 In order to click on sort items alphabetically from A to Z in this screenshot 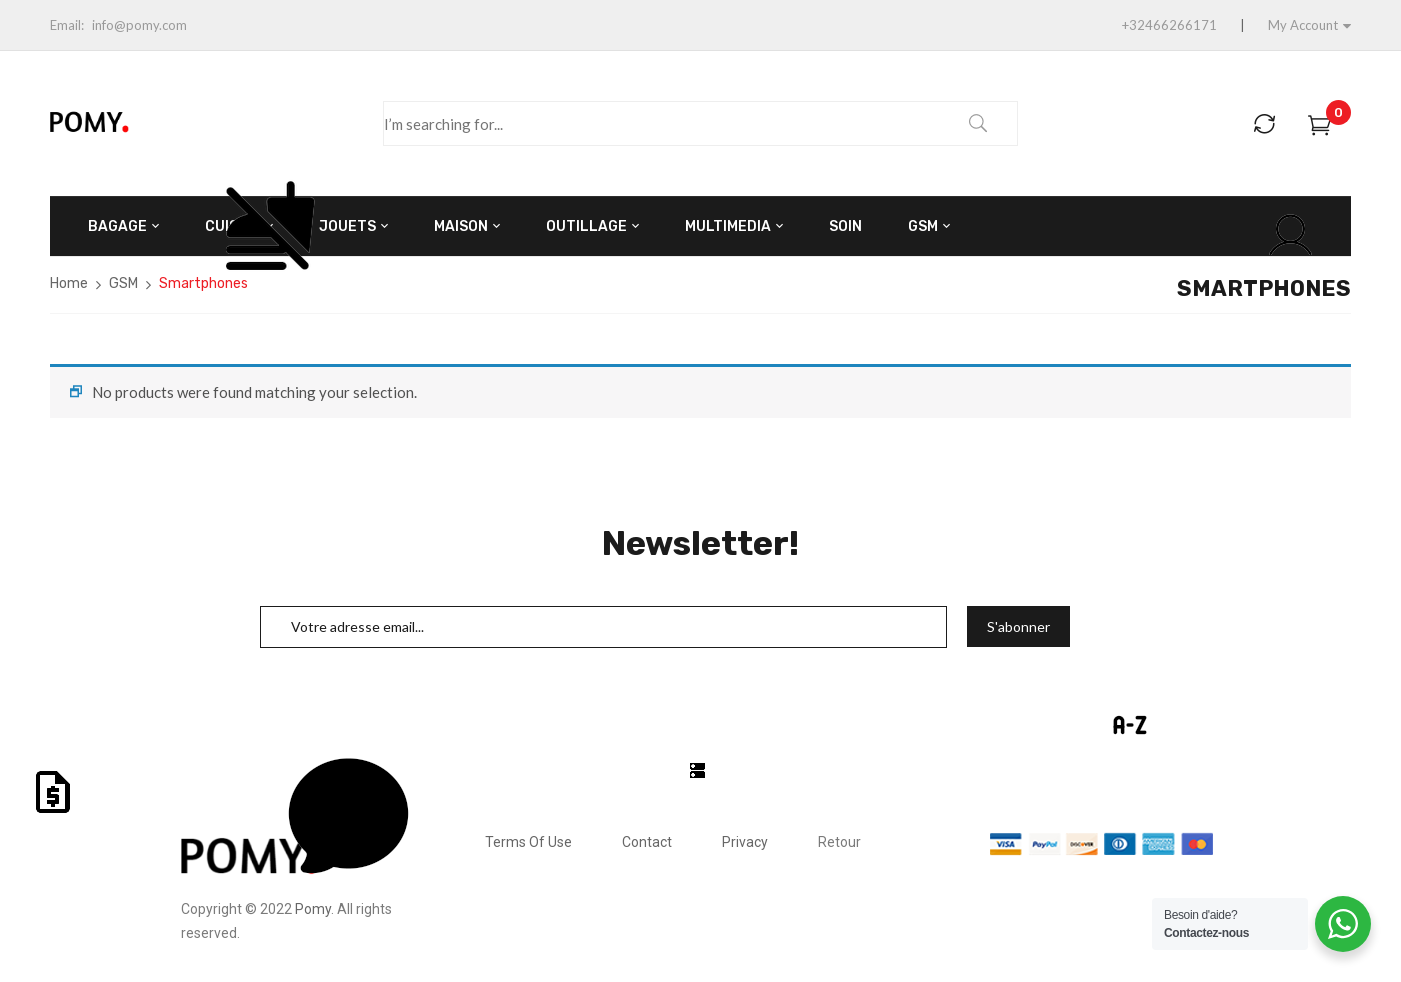, I will do `click(1130, 725)`.